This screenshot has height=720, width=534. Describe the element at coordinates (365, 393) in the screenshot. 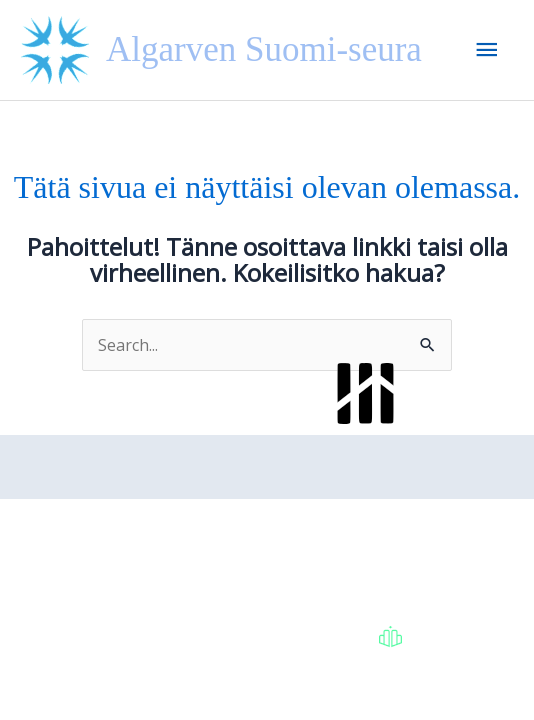

I see `libraries.io logo` at that location.